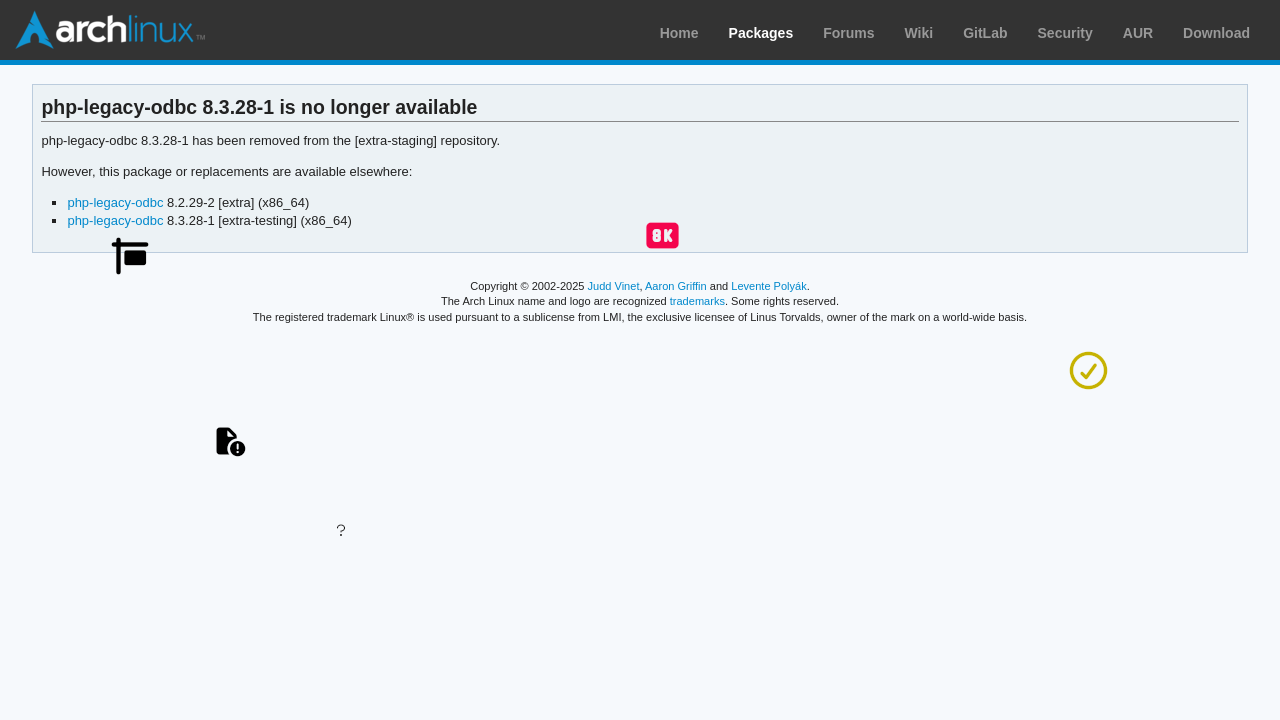  What do you see at coordinates (341, 530) in the screenshot?
I see `access help or support` at bounding box center [341, 530].